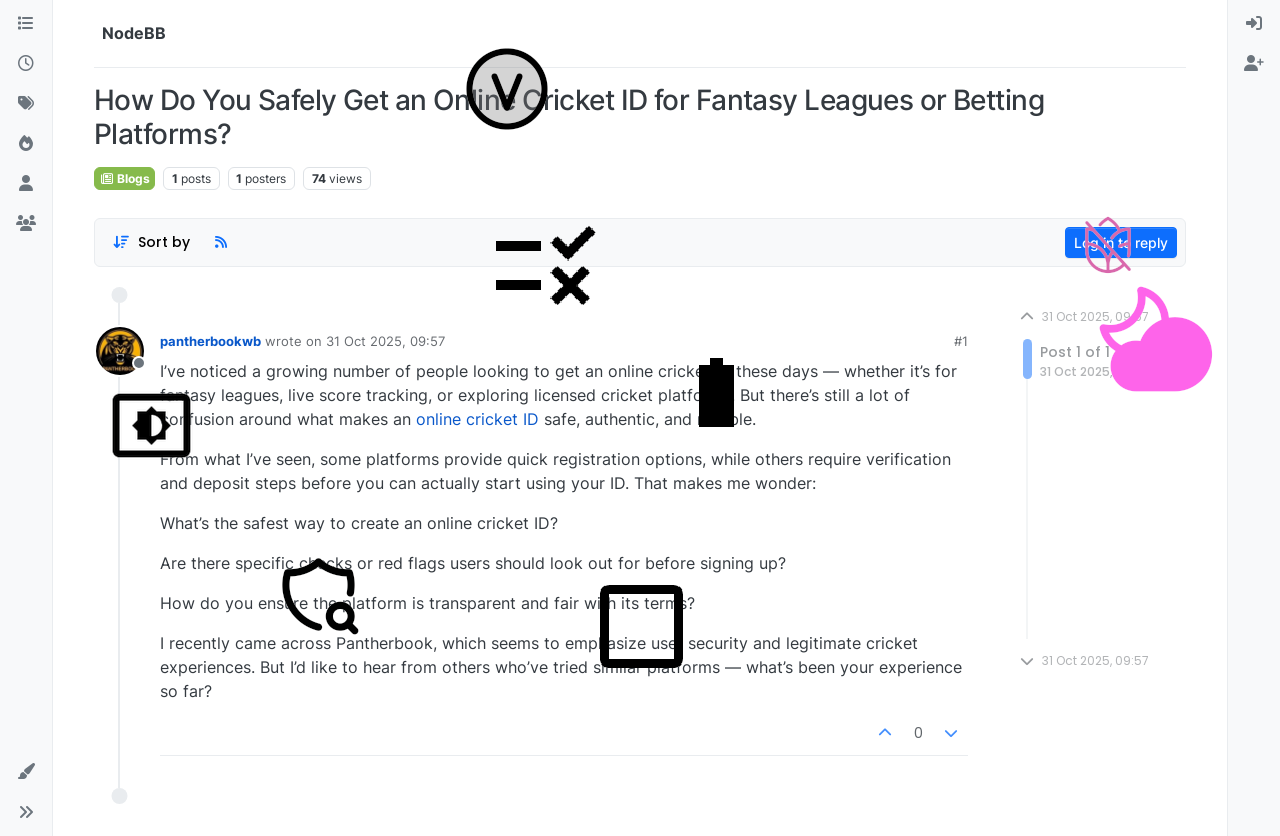 Image resolution: width=1280 pixels, height=836 pixels. Describe the element at coordinates (716, 392) in the screenshot. I see `indicates current battery level` at that location.